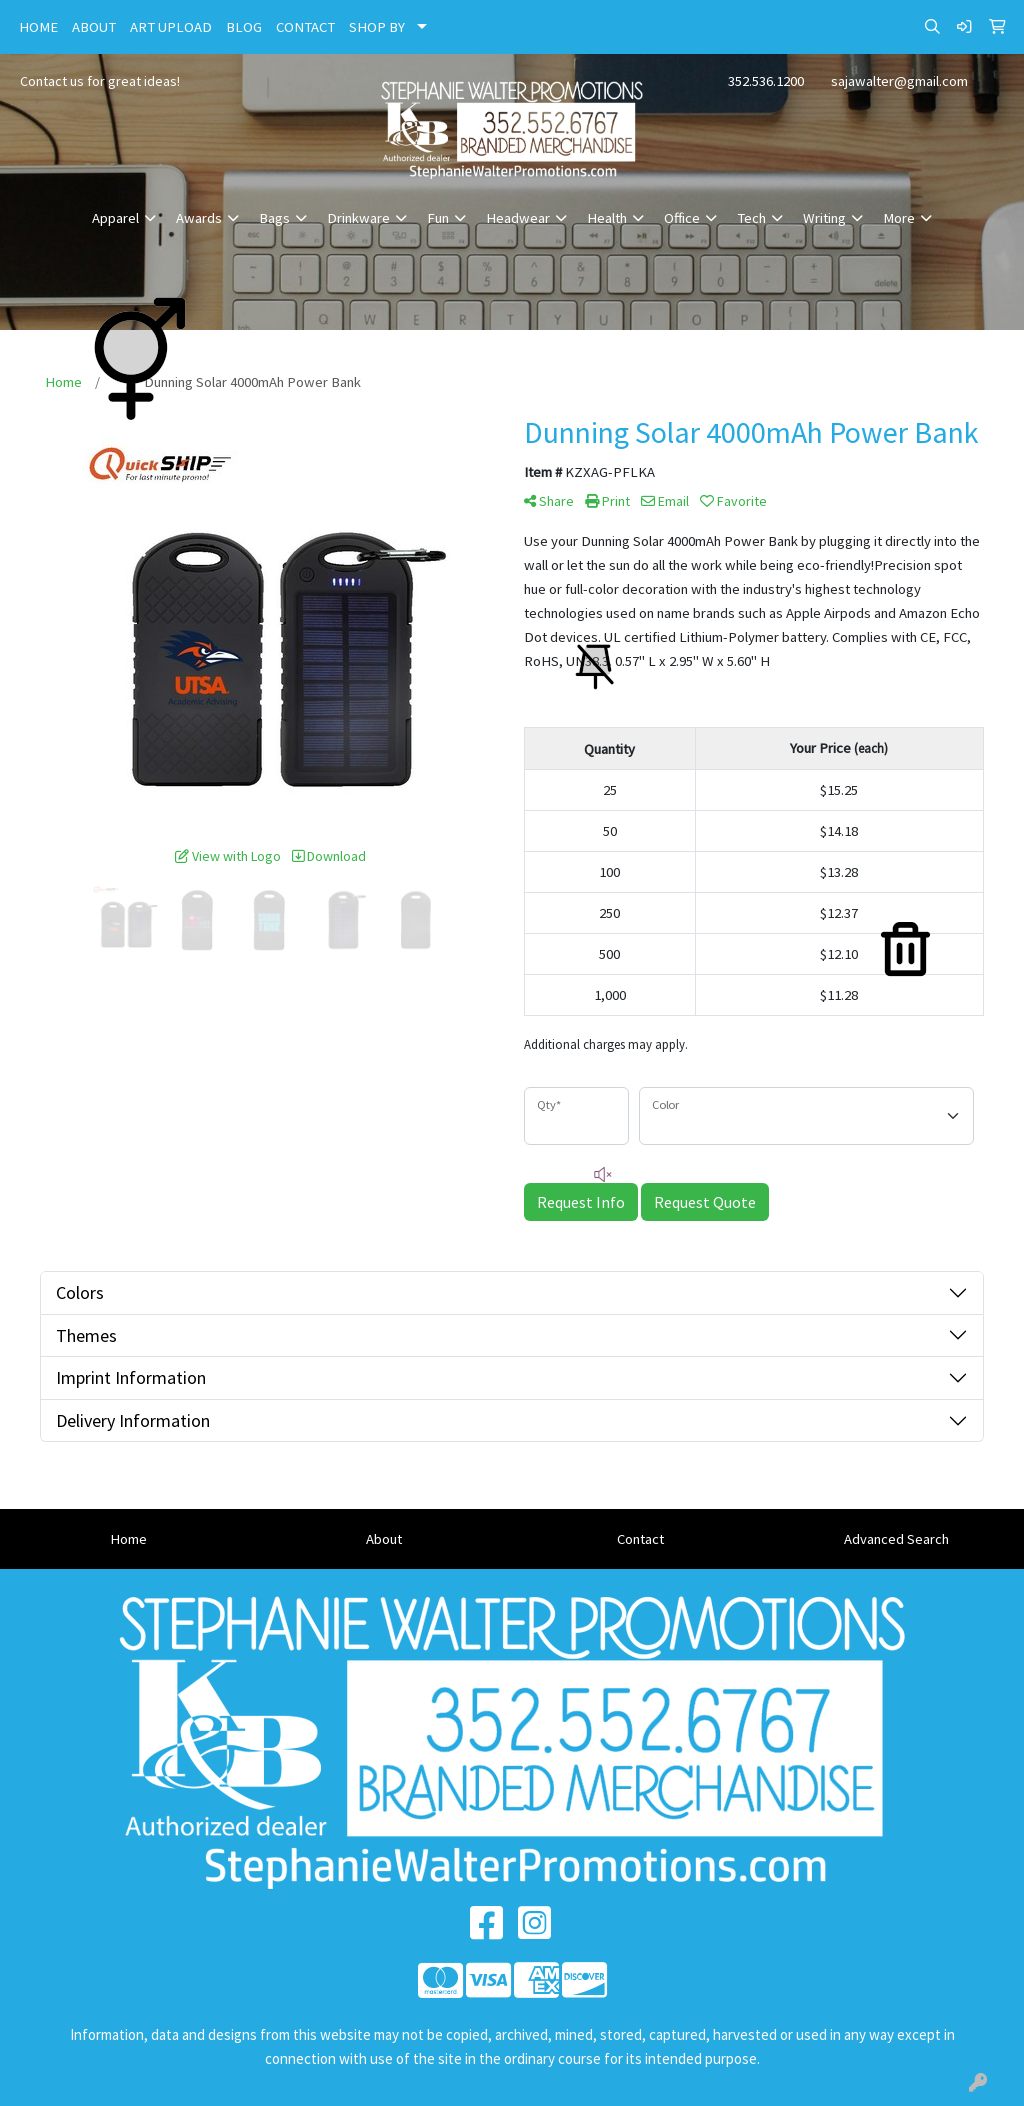  What do you see at coordinates (905, 951) in the screenshot?
I see `delete selected item` at bounding box center [905, 951].